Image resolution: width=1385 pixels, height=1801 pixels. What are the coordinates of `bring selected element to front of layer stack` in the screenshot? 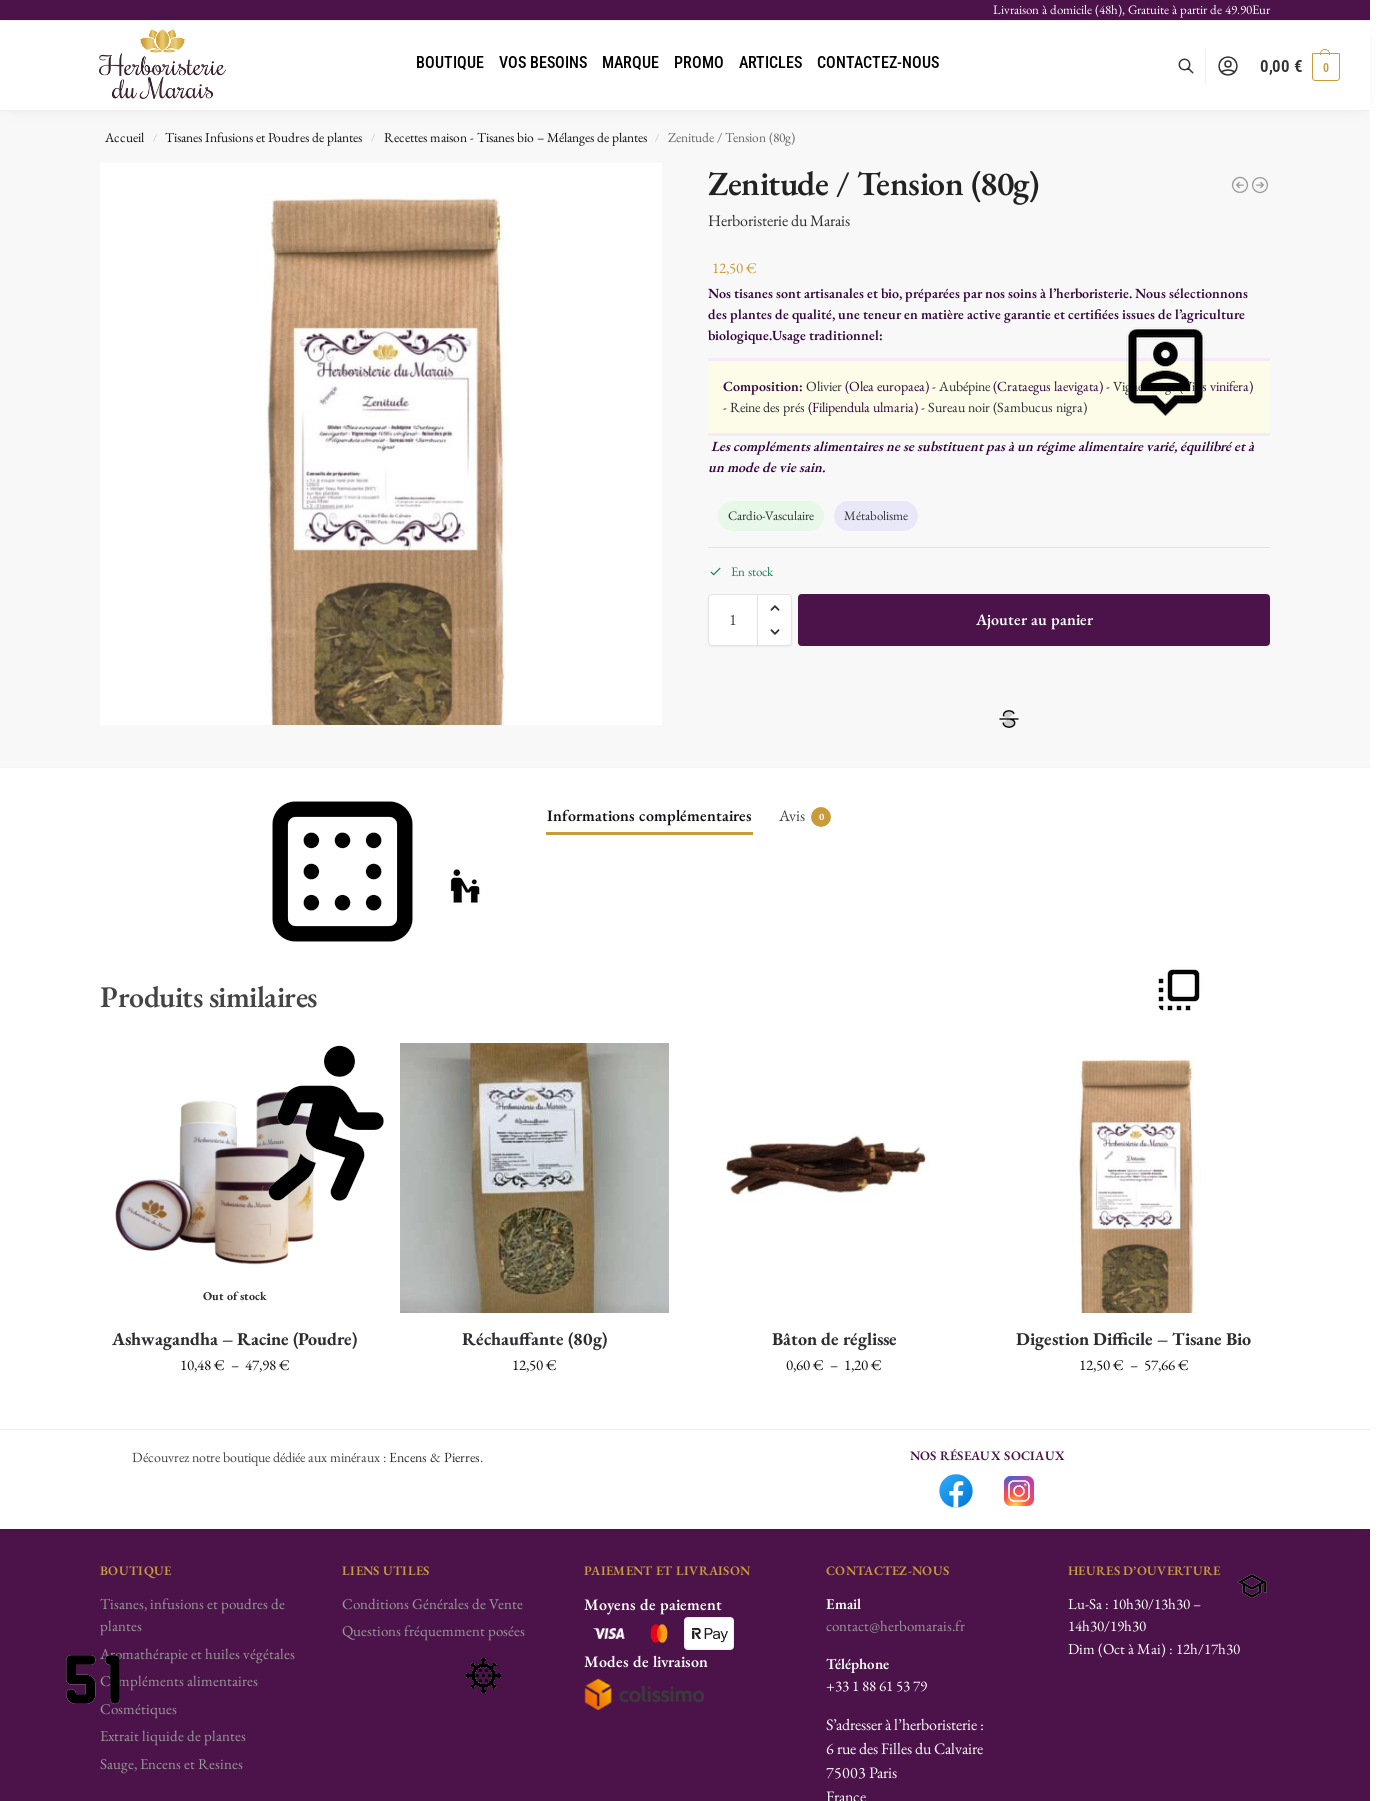 It's located at (1179, 990).